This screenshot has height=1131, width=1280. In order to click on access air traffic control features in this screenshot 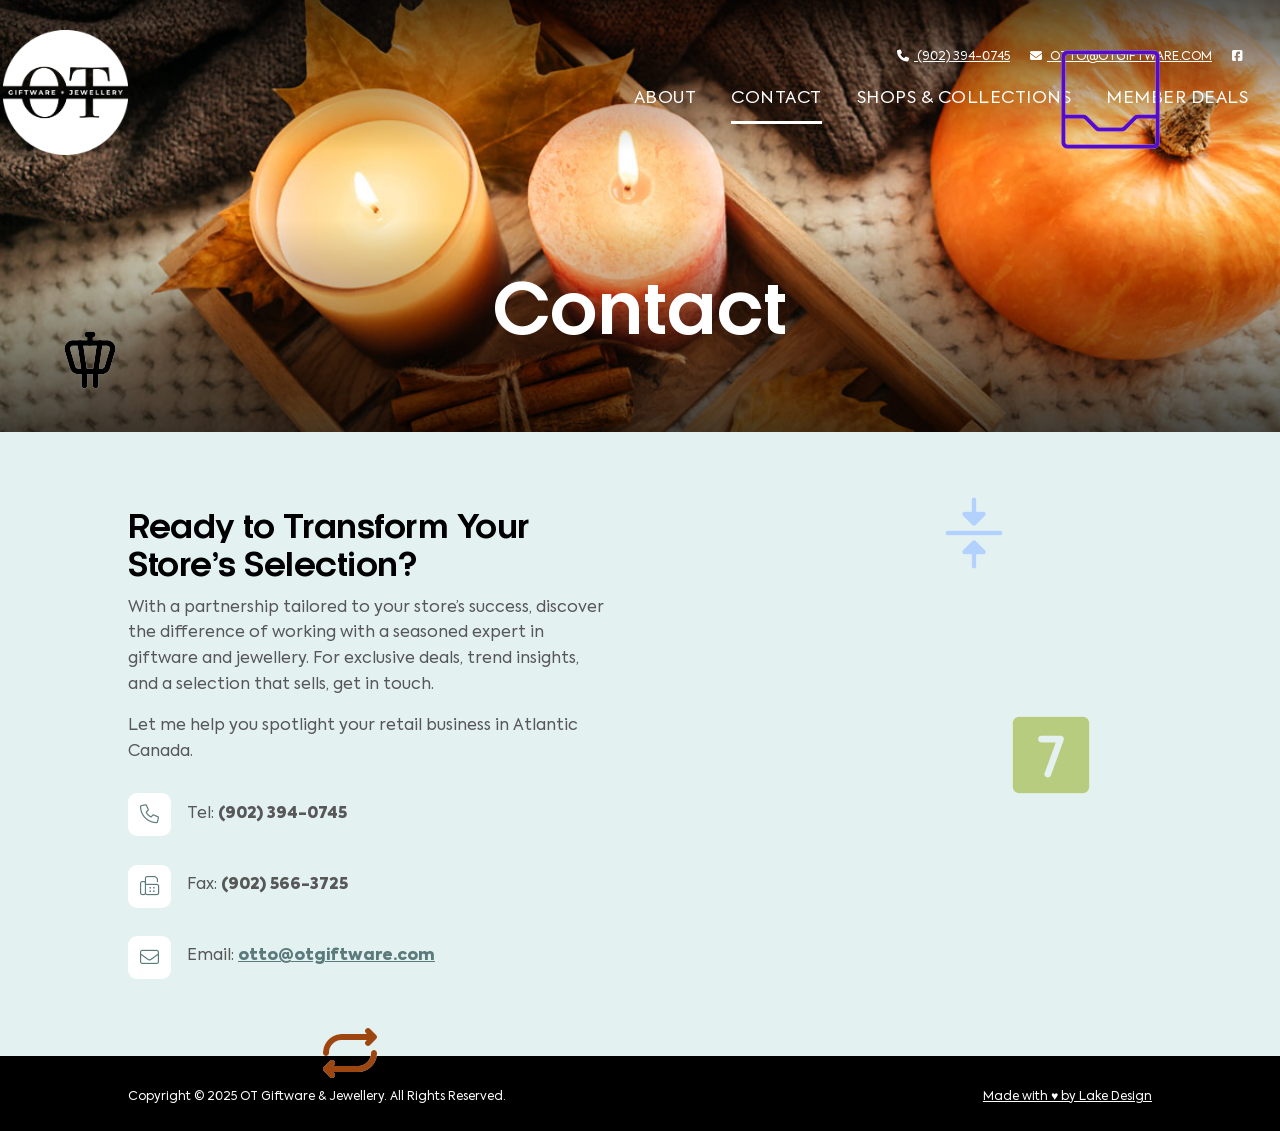, I will do `click(90, 360)`.